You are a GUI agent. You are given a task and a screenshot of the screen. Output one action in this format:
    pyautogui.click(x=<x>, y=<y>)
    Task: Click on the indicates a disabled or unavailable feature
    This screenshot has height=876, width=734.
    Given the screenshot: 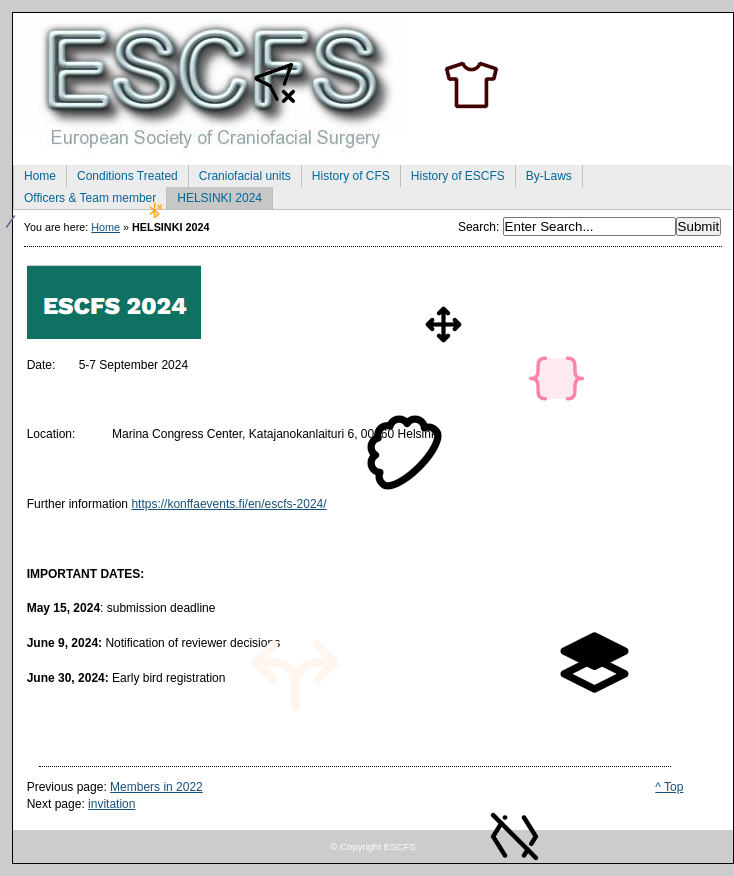 What is the action you would take?
    pyautogui.click(x=10, y=221)
    